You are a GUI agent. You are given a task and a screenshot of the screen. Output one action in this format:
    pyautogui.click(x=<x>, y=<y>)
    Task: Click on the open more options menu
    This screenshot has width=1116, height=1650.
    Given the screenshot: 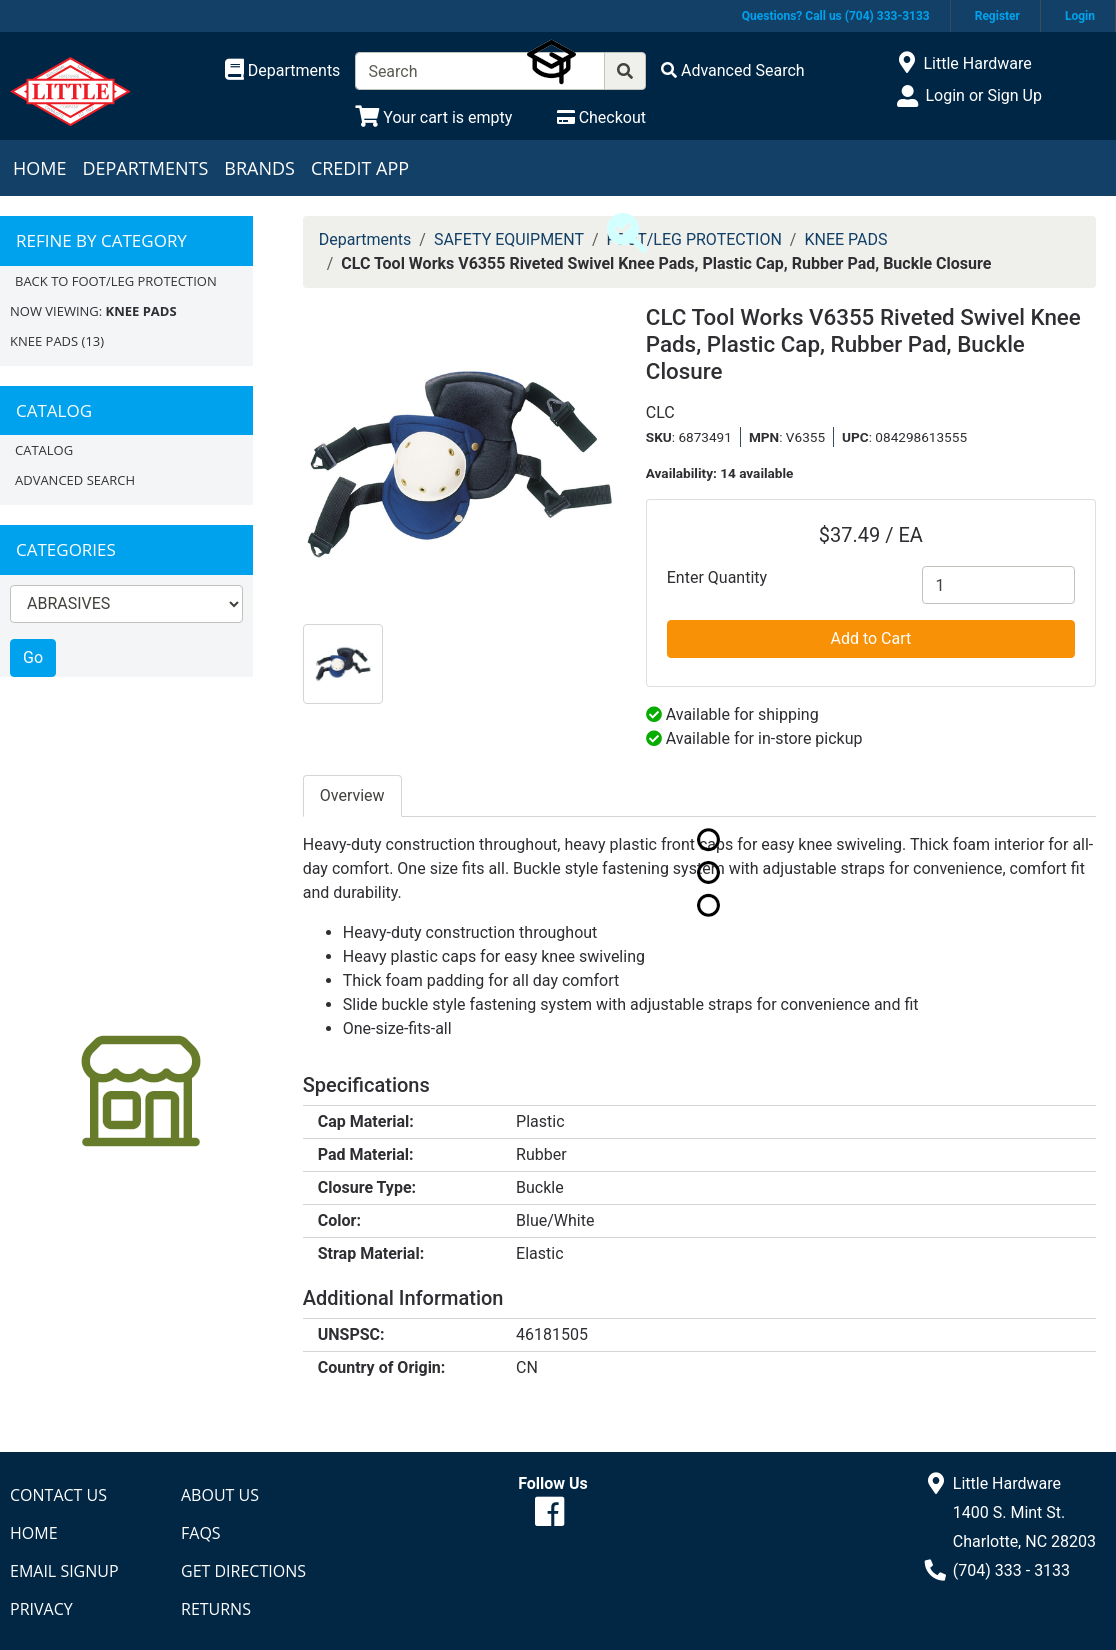 What is the action you would take?
    pyautogui.click(x=708, y=872)
    